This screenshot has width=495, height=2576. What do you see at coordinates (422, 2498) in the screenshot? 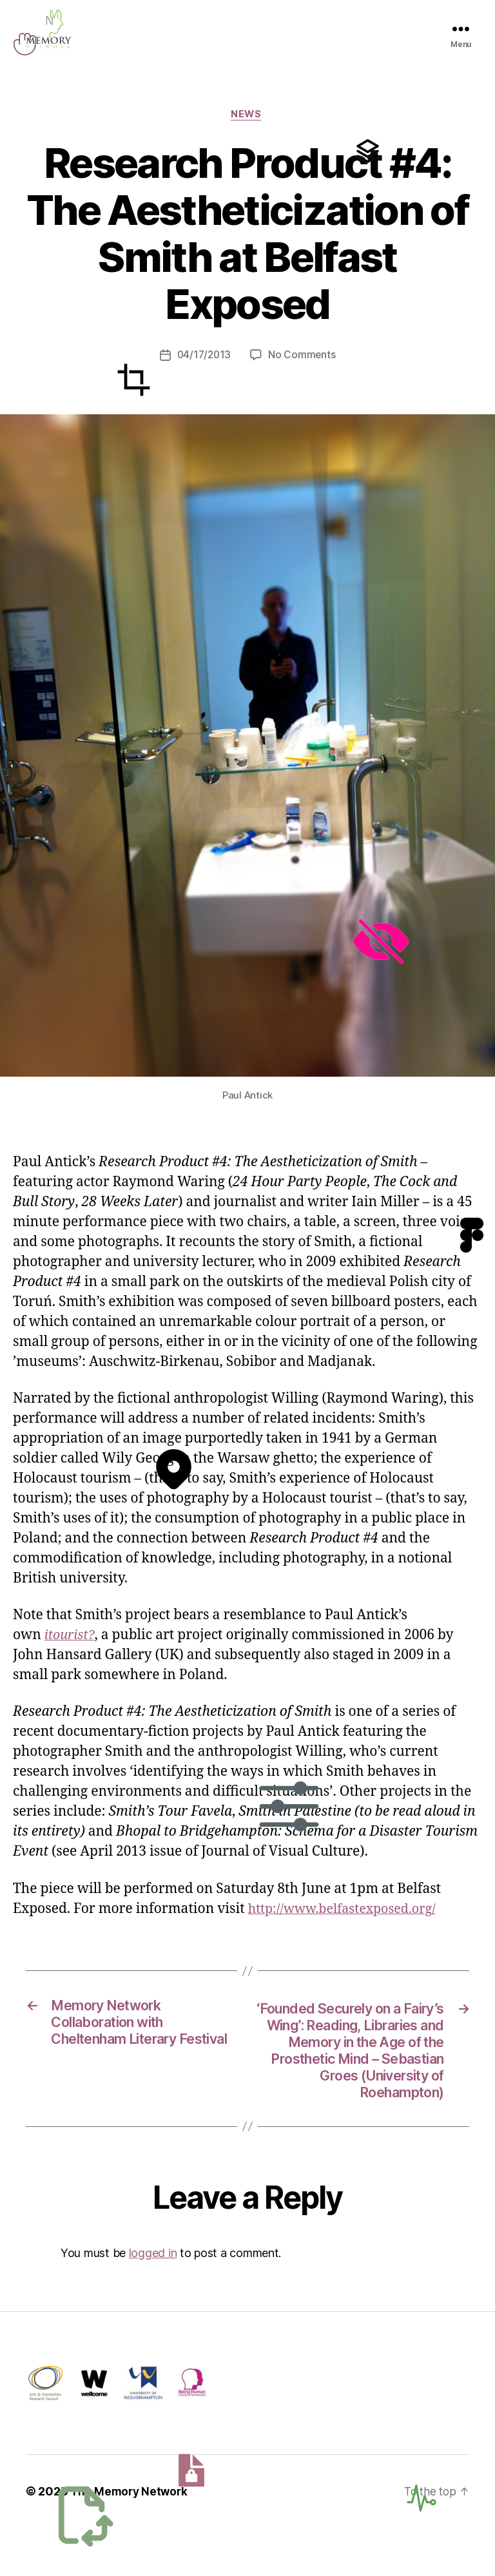
I see `view health or heart rate data` at bounding box center [422, 2498].